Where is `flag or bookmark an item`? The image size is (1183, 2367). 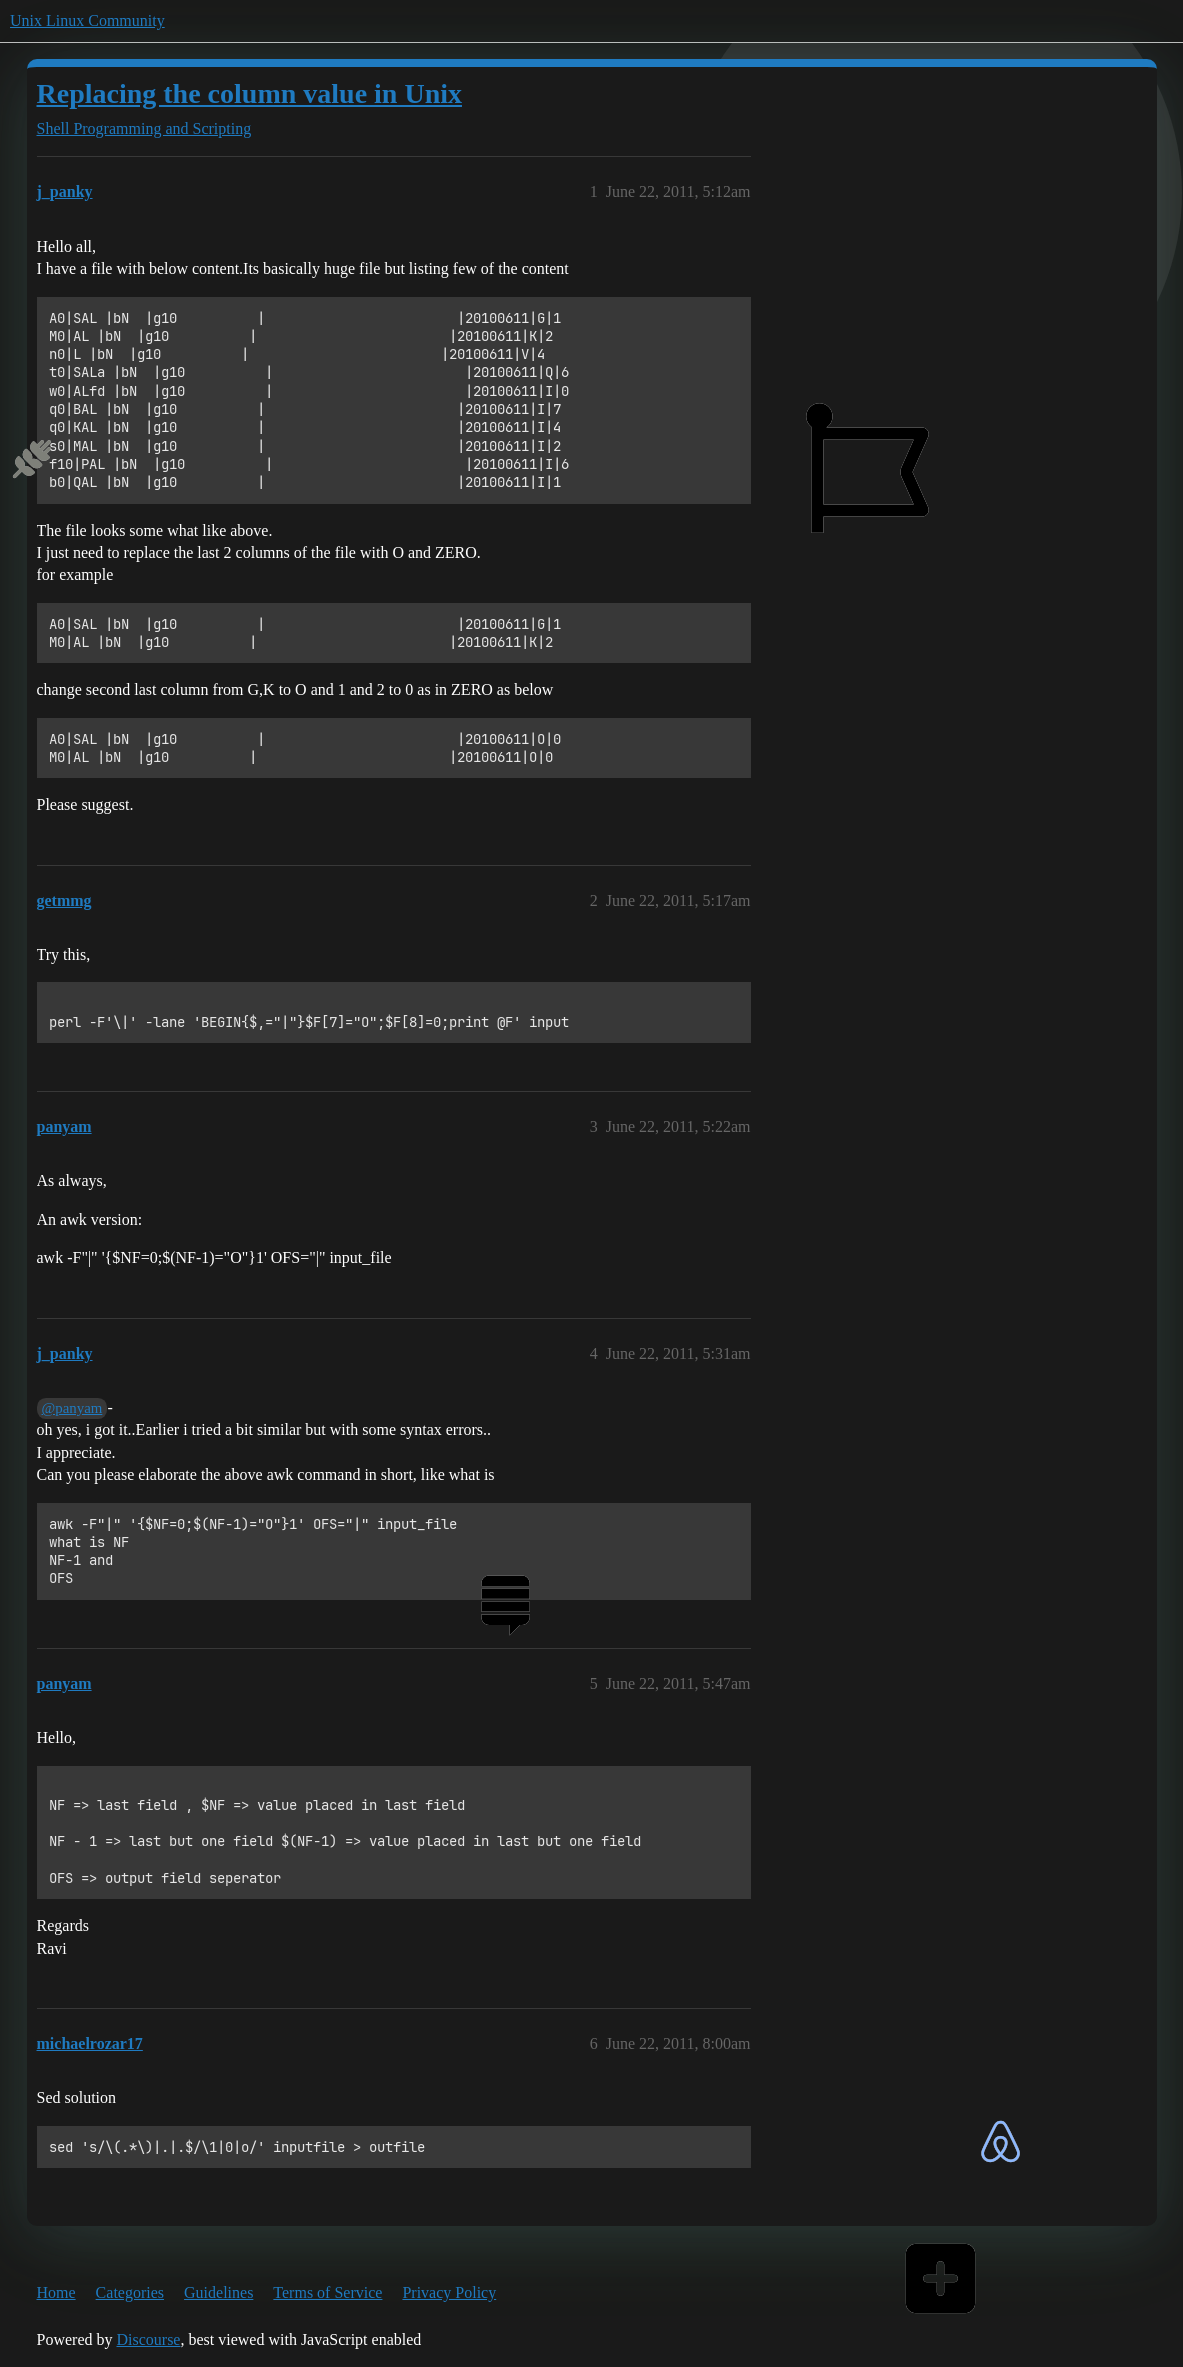
flag or bookmark an item is located at coordinates (868, 468).